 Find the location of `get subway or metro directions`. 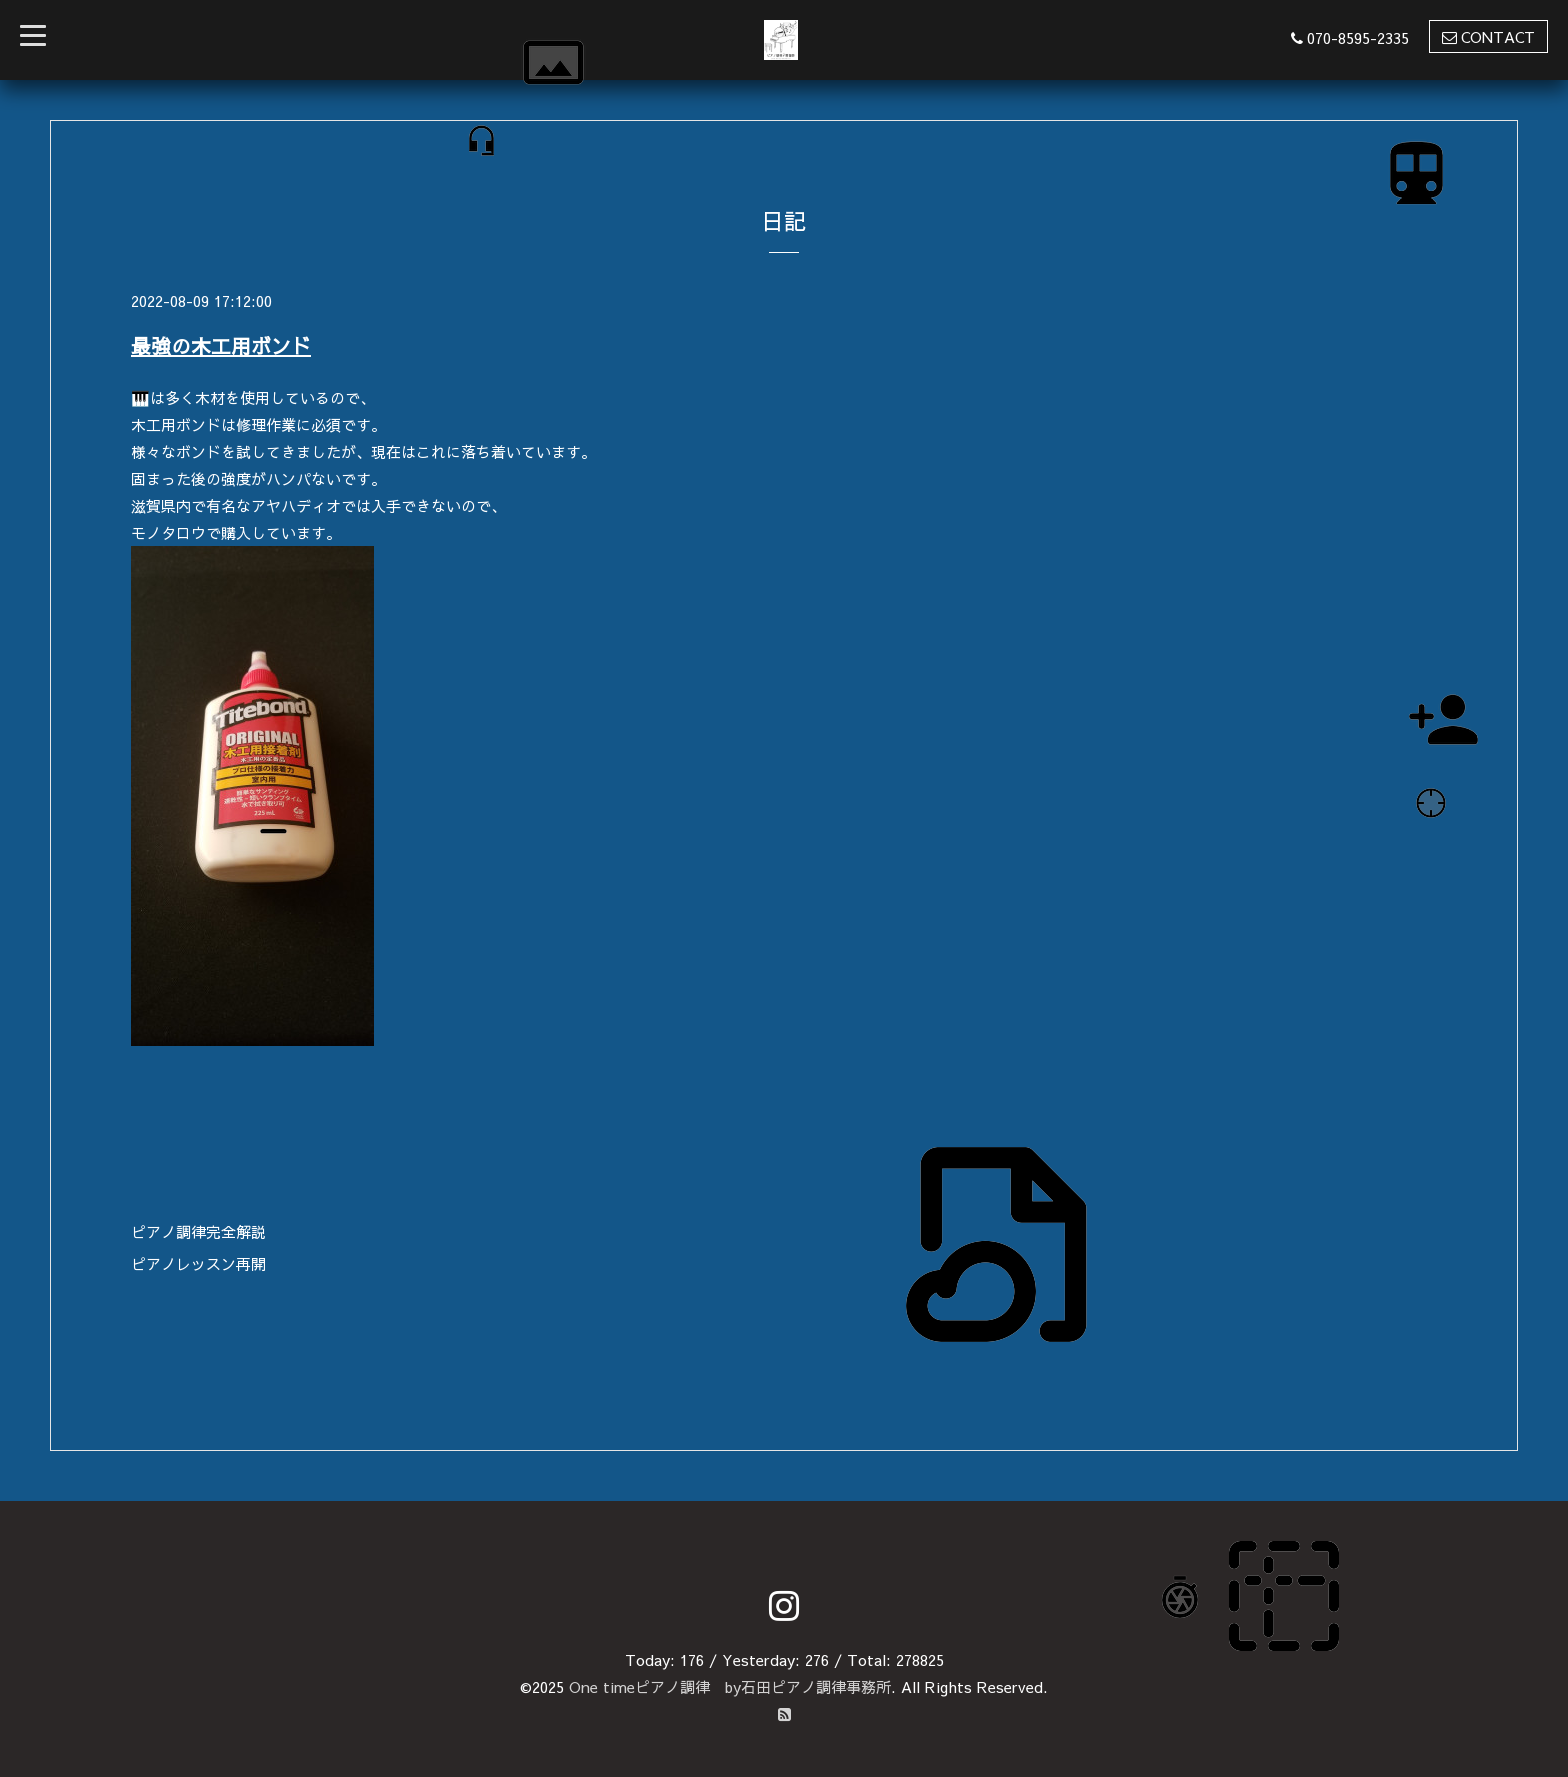

get subway or metro directions is located at coordinates (1416, 174).